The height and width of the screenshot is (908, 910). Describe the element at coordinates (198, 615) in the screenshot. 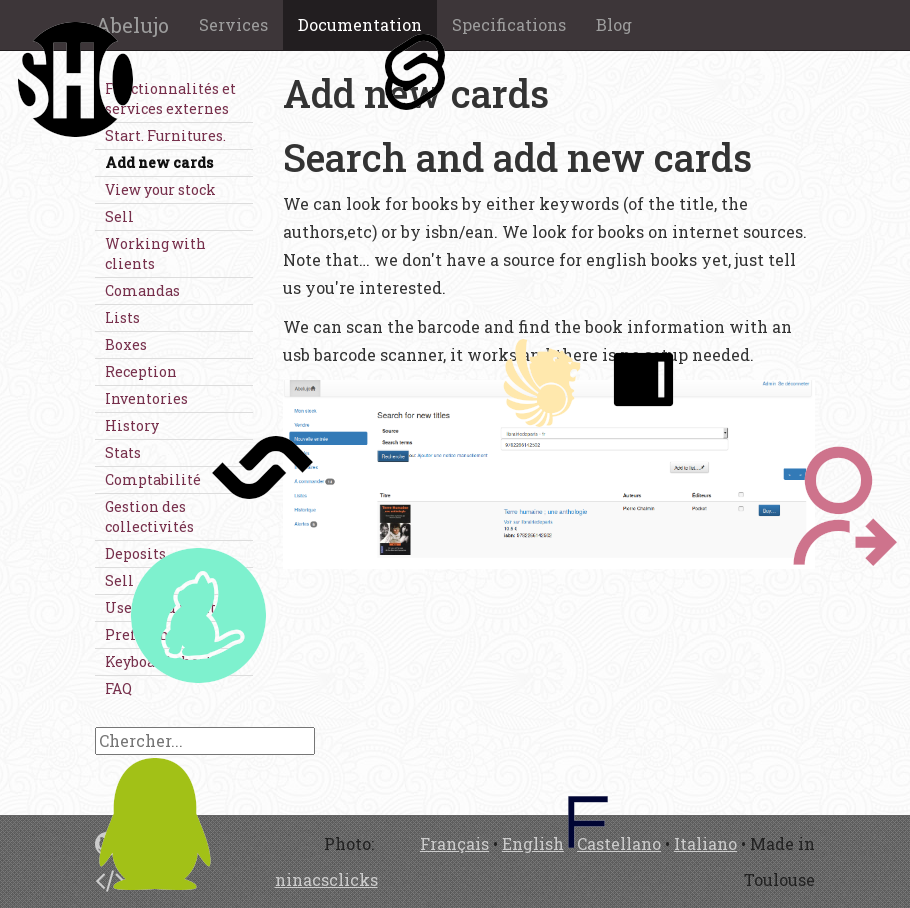

I see `yarn package manager logo` at that location.